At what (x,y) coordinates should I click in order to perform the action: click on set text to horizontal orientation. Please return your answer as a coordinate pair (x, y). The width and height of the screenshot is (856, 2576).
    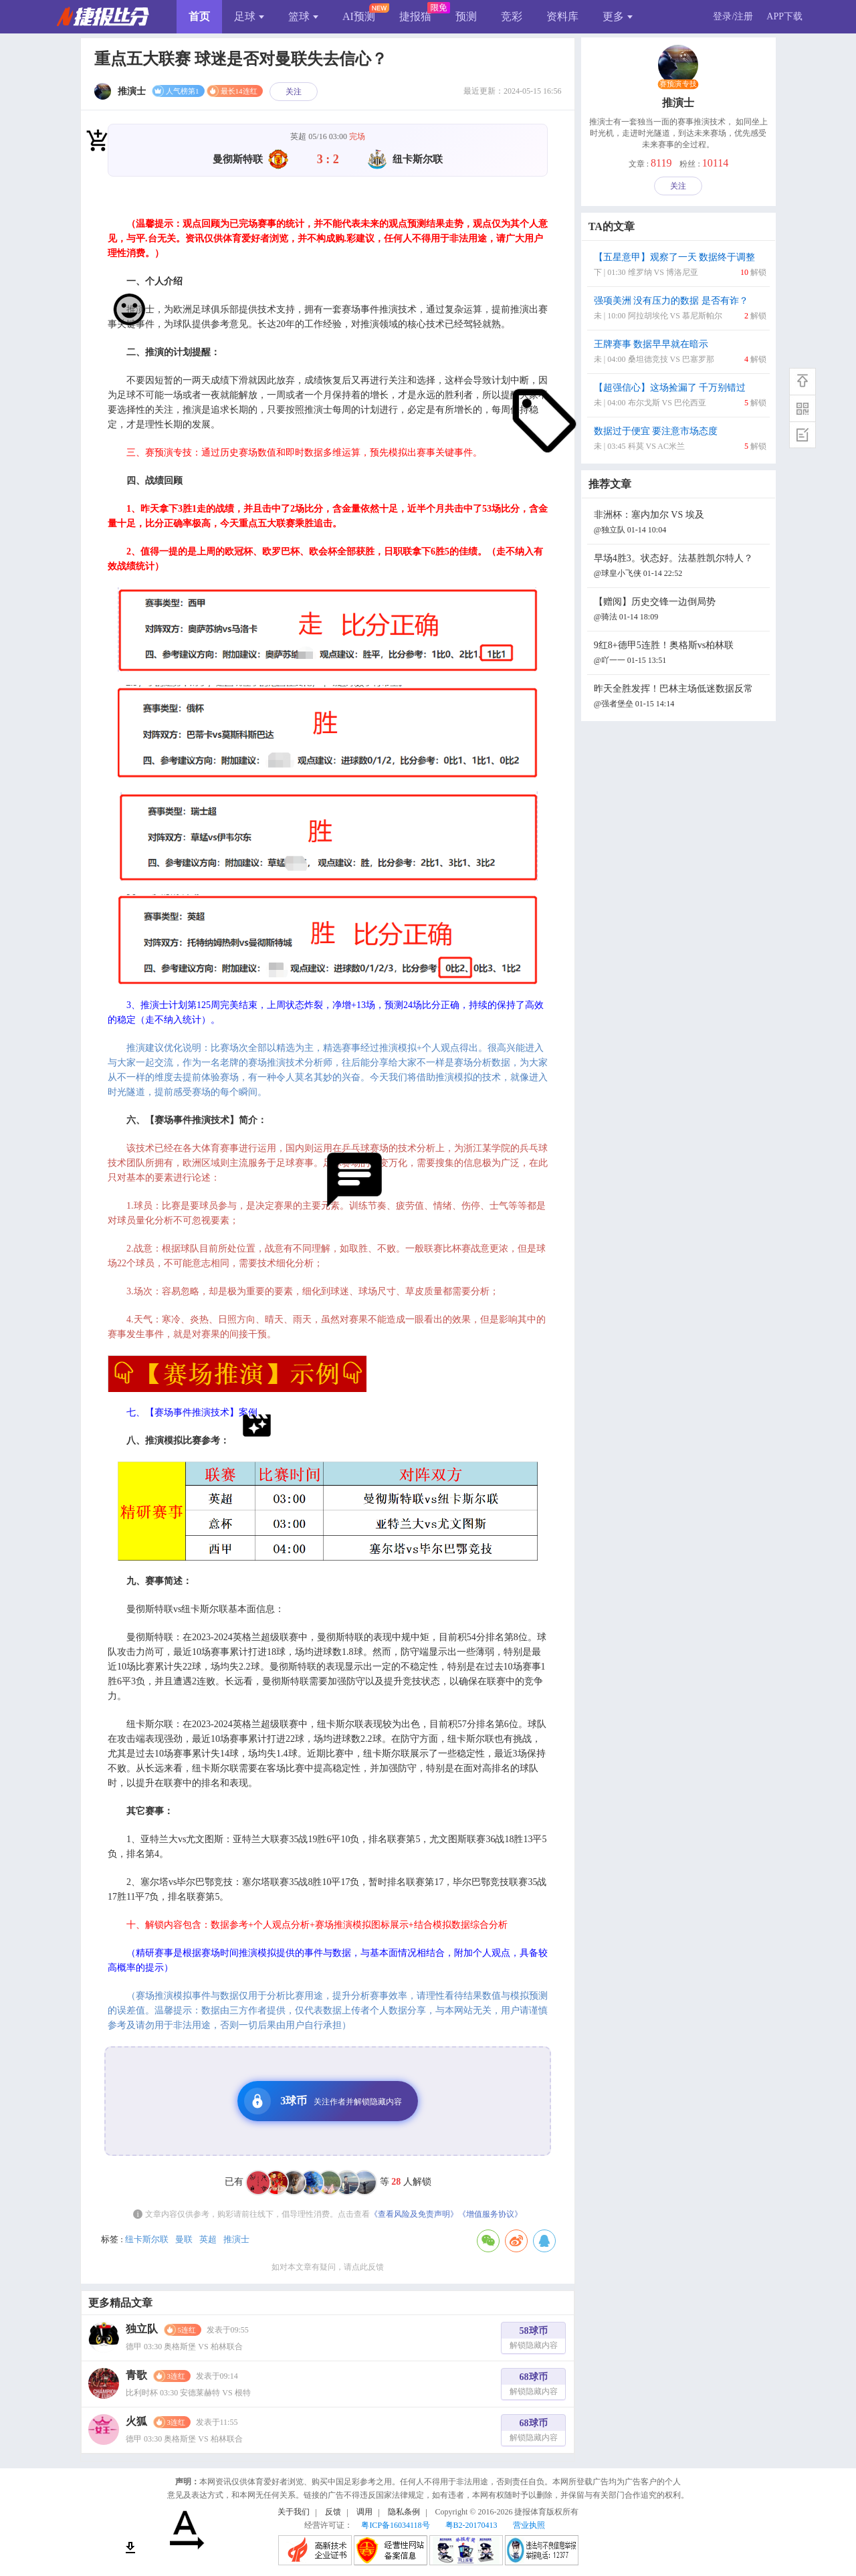
    Looking at the image, I should click on (185, 2530).